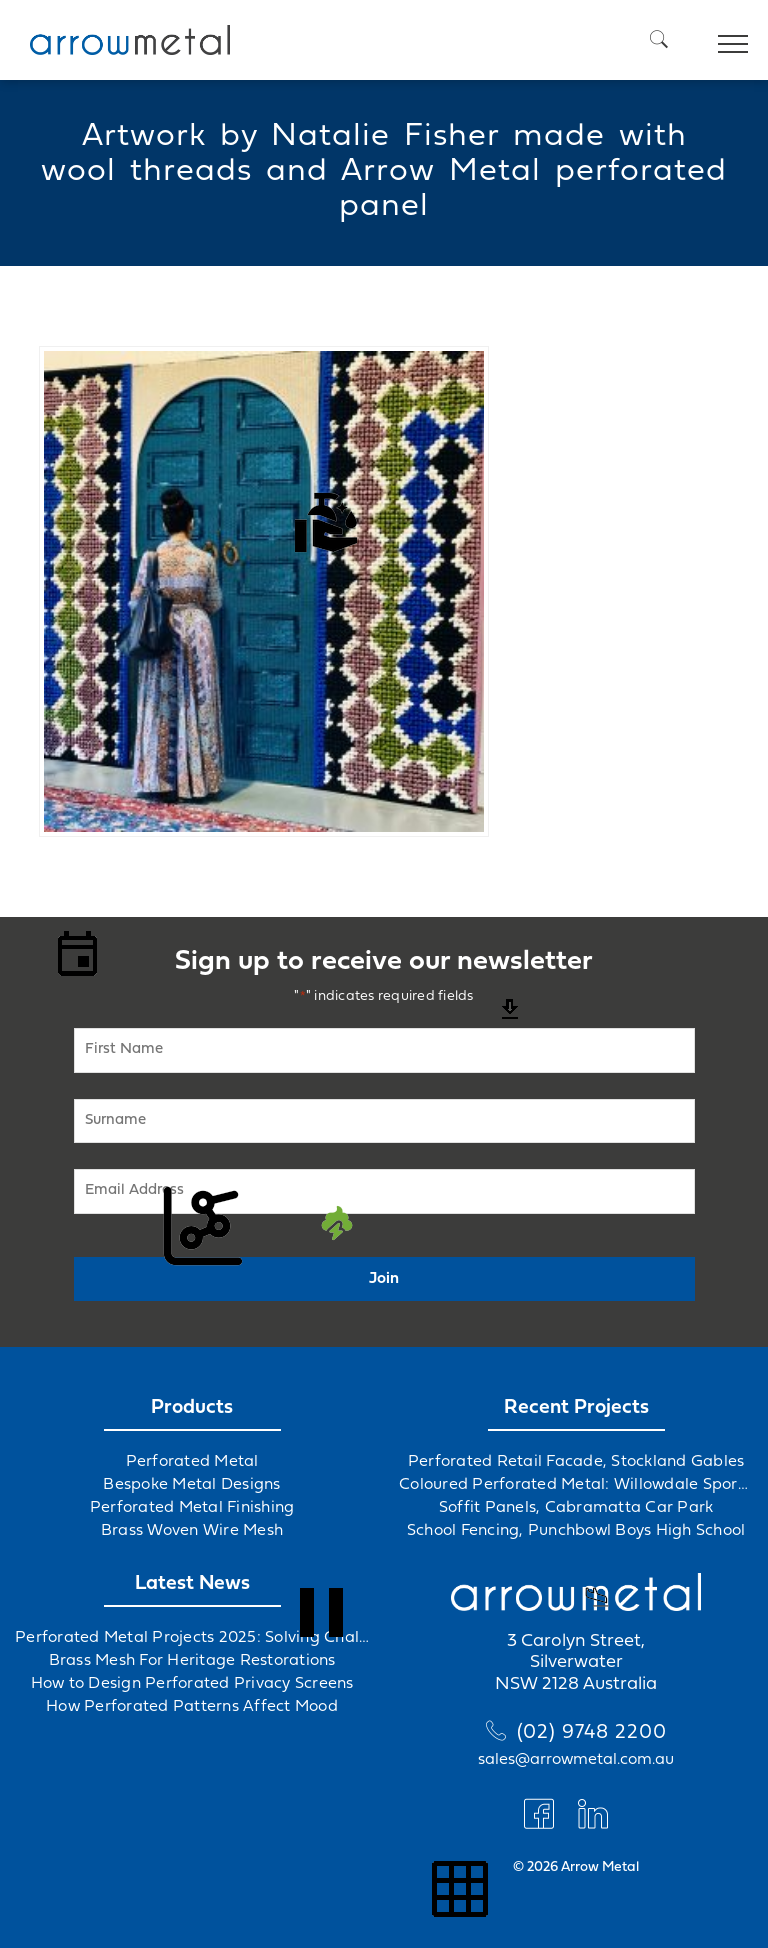 The image size is (768, 1948). I want to click on pause media playback, so click(321, 1612).